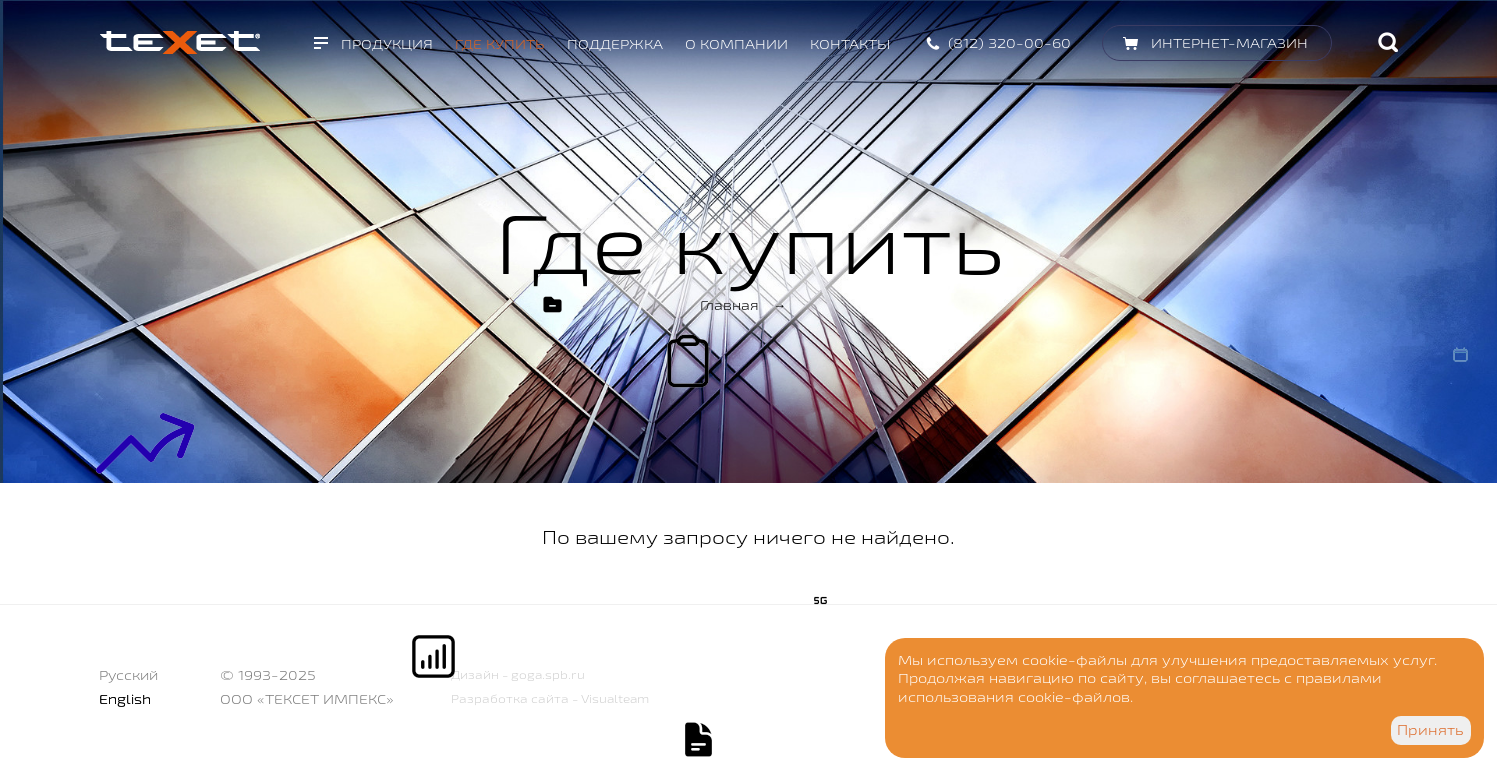 The height and width of the screenshot is (771, 1497). What do you see at coordinates (552, 304) in the screenshot?
I see `remove a file or folder` at bounding box center [552, 304].